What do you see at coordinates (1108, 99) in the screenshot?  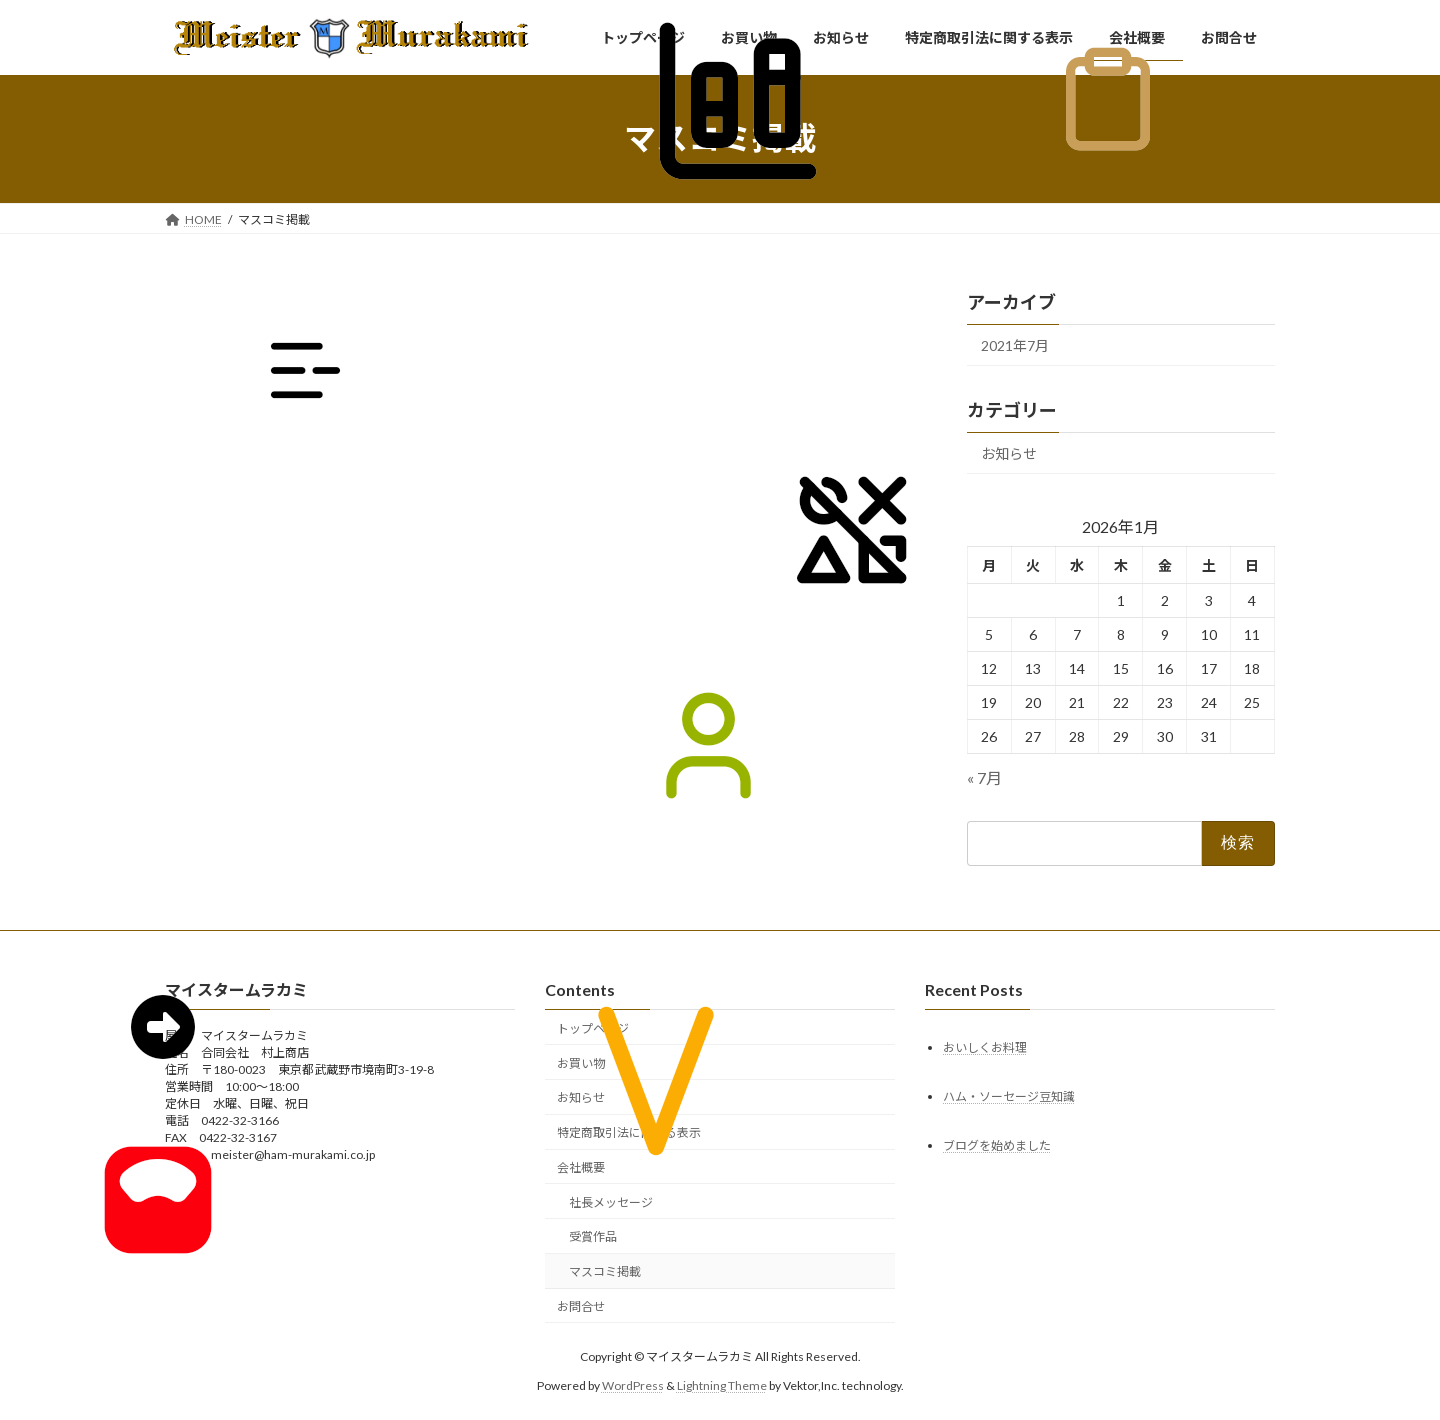 I see `copy content to clipboard` at bounding box center [1108, 99].